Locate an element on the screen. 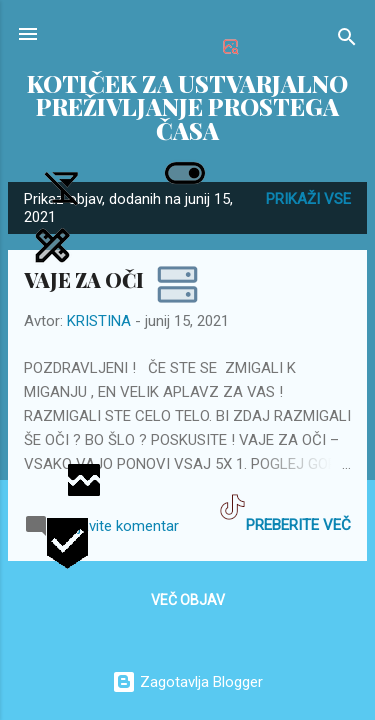  indicates an image failed to load is located at coordinates (84, 480).